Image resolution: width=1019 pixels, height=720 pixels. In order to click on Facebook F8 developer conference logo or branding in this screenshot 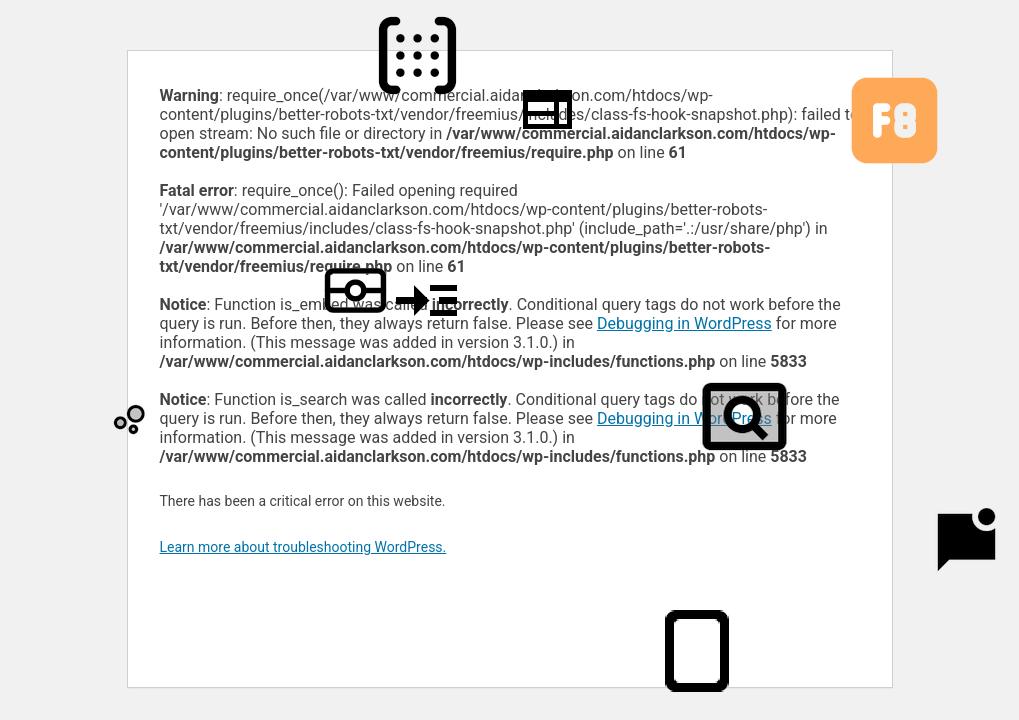, I will do `click(894, 120)`.